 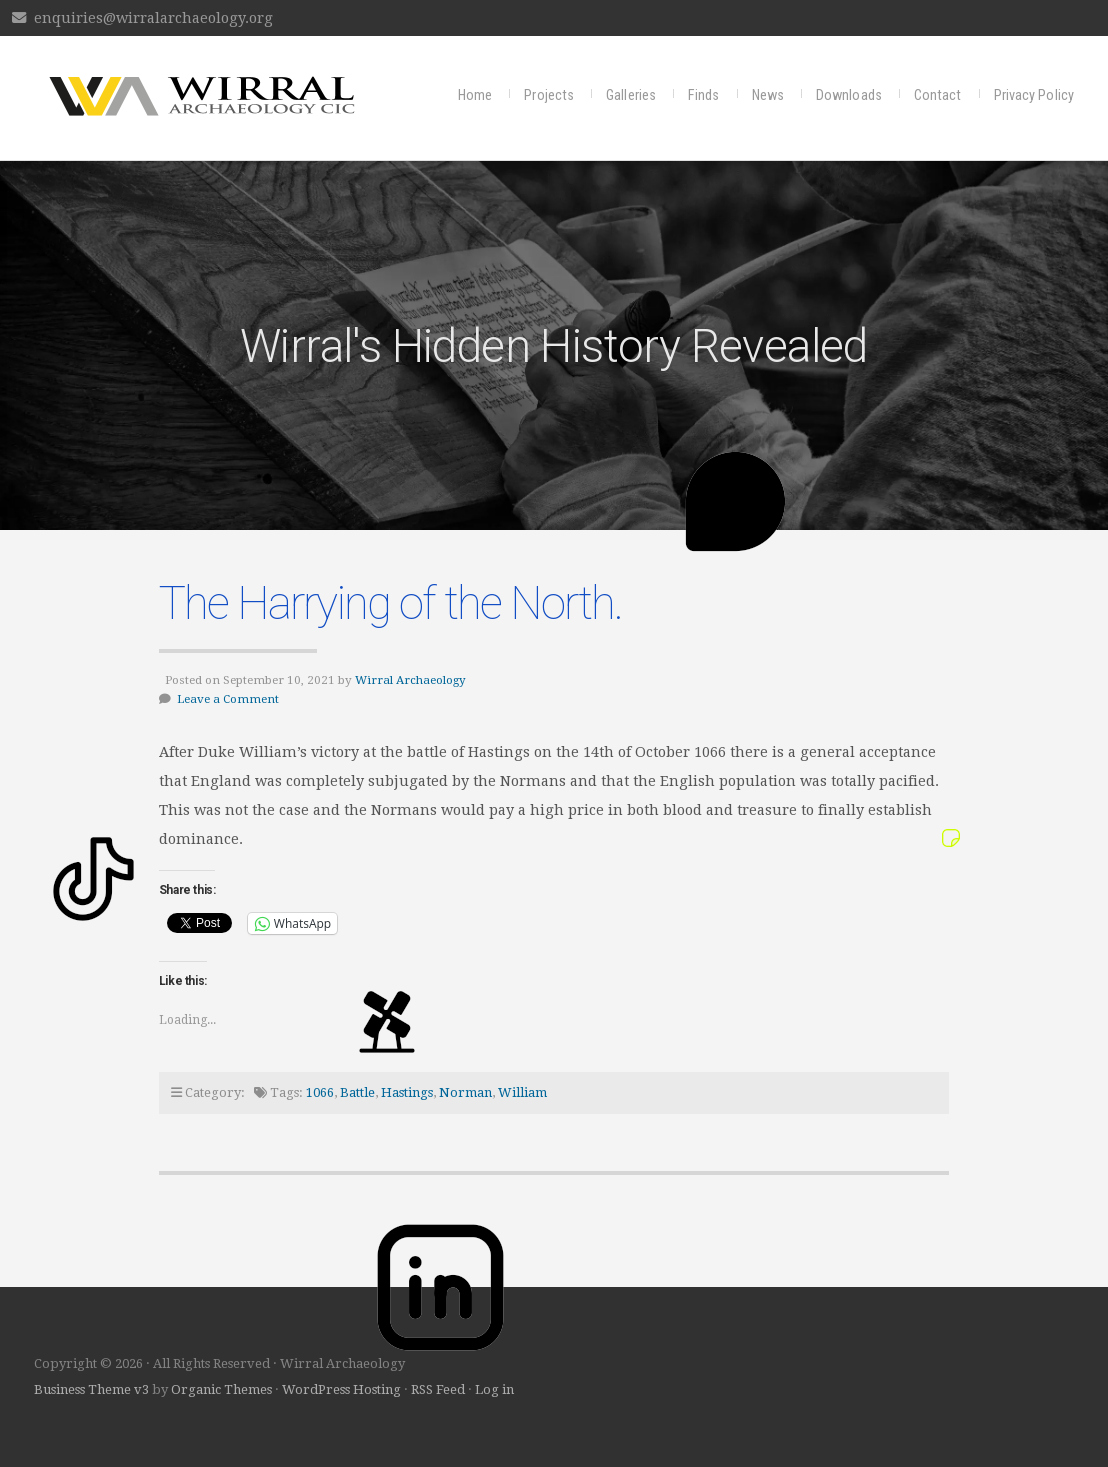 What do you see at coordinates (93, 880) in the screenshot?
I see `open TikTok app` at bounding box center [93, 880].